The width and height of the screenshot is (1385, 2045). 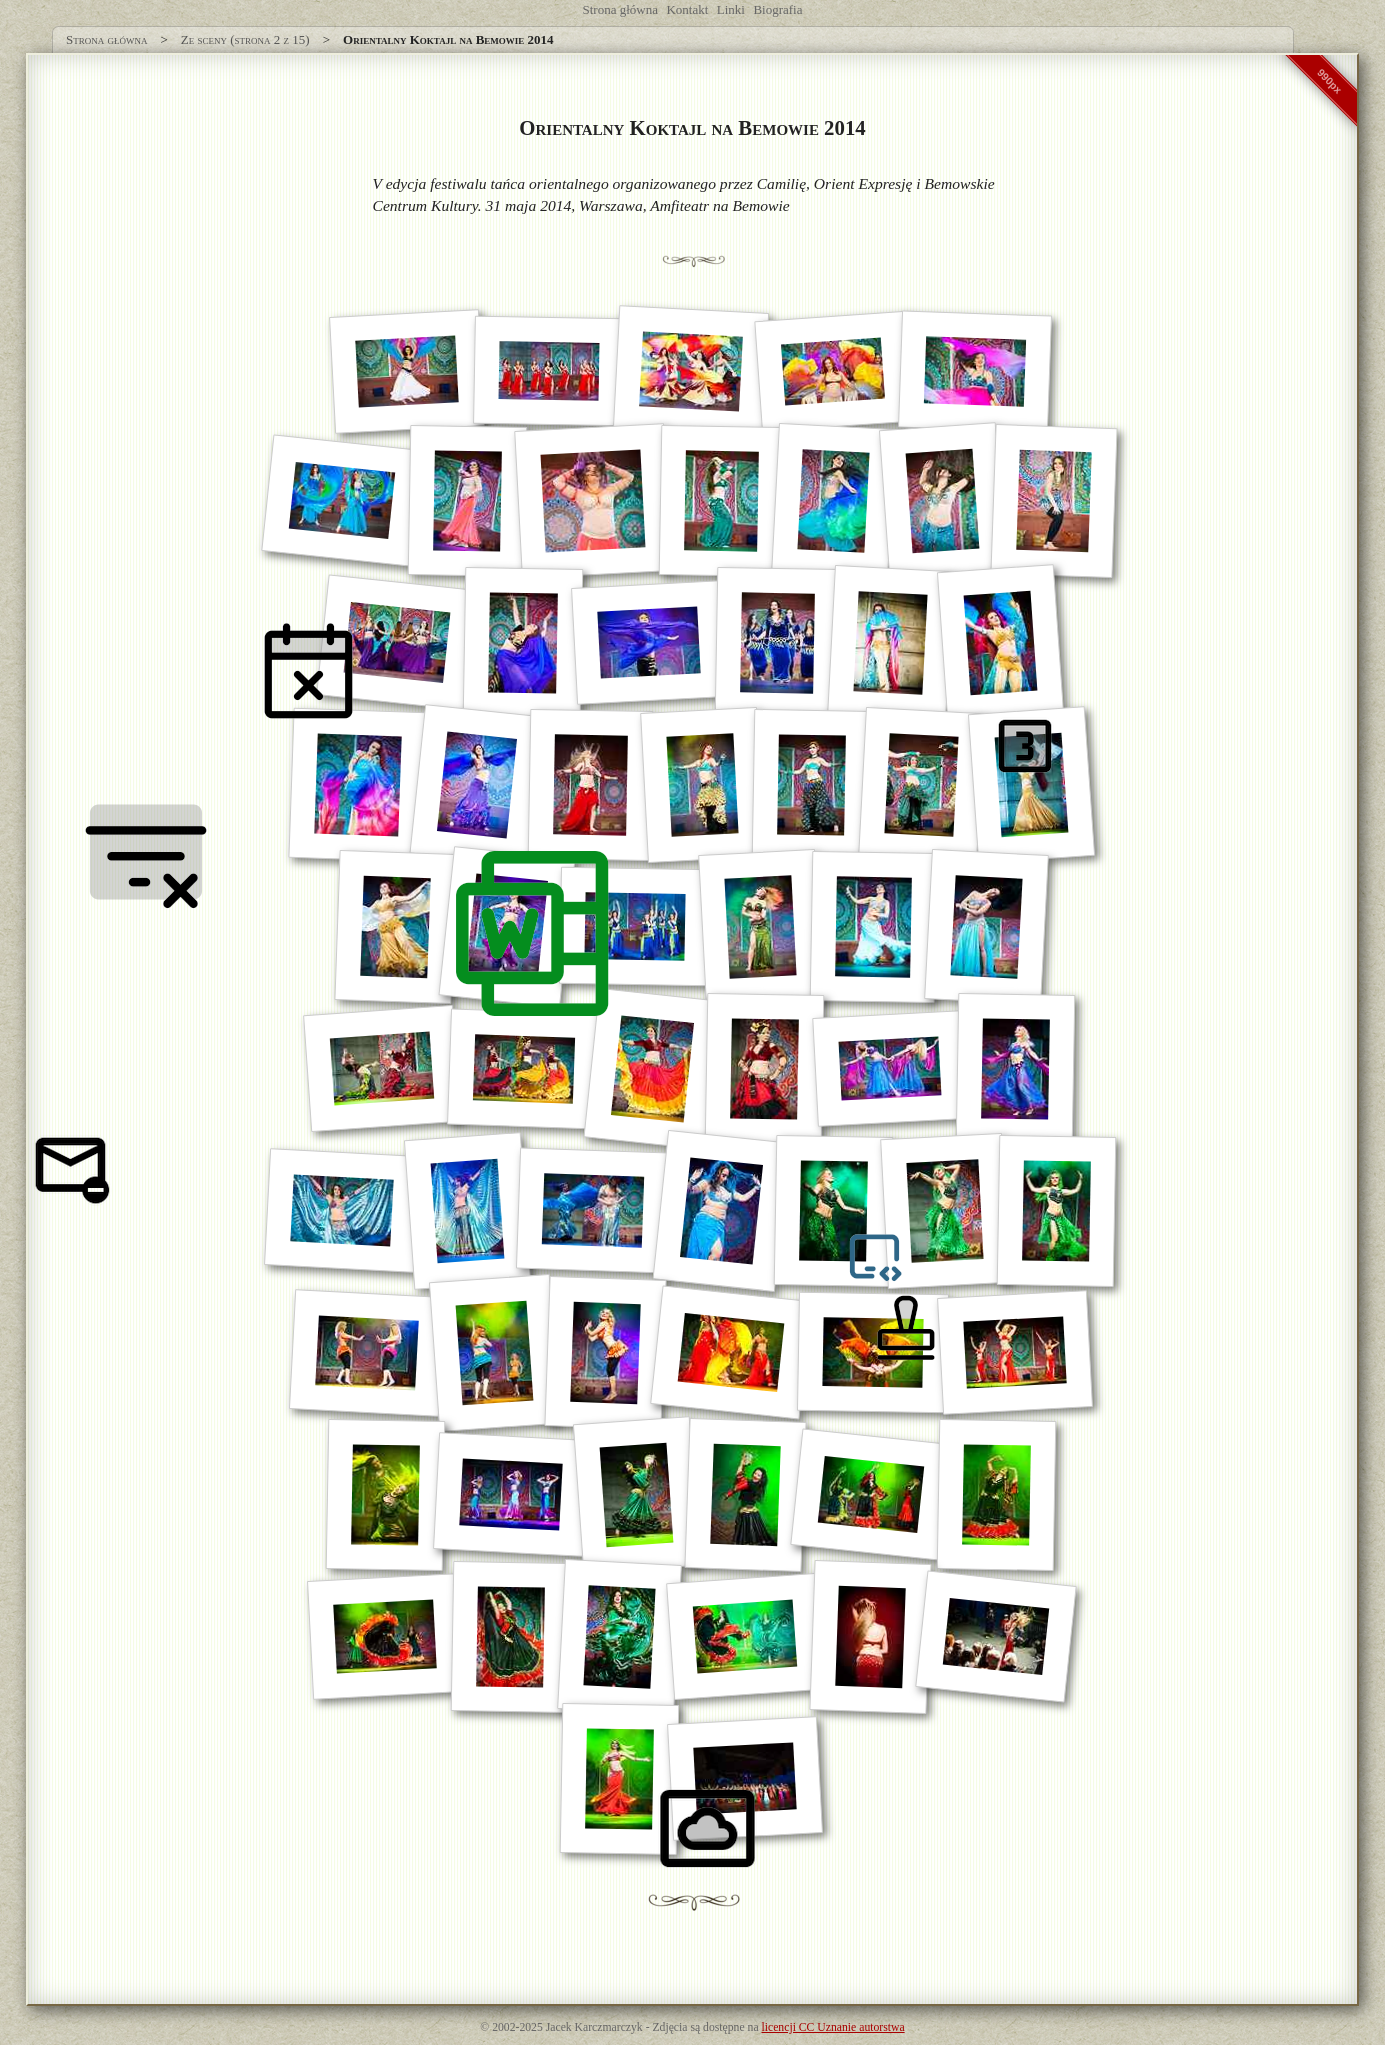 What do you see at coordinates (707, 1828) in the screenshot?
I see `access daydream or screensaver settings` at bounding box center [707, 1828].